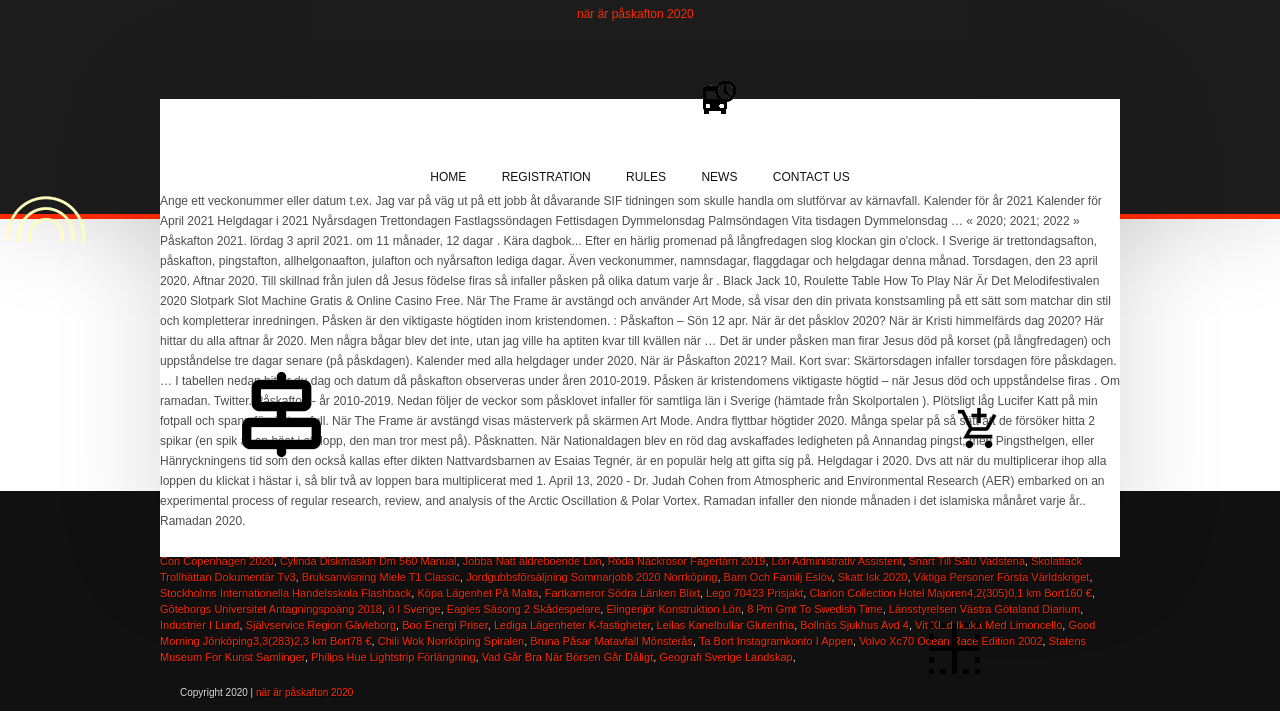  What do you see at coordinates (979, 429) in the screenshot?
I see `add item to shopping cart` at bounding box center [979, 429].